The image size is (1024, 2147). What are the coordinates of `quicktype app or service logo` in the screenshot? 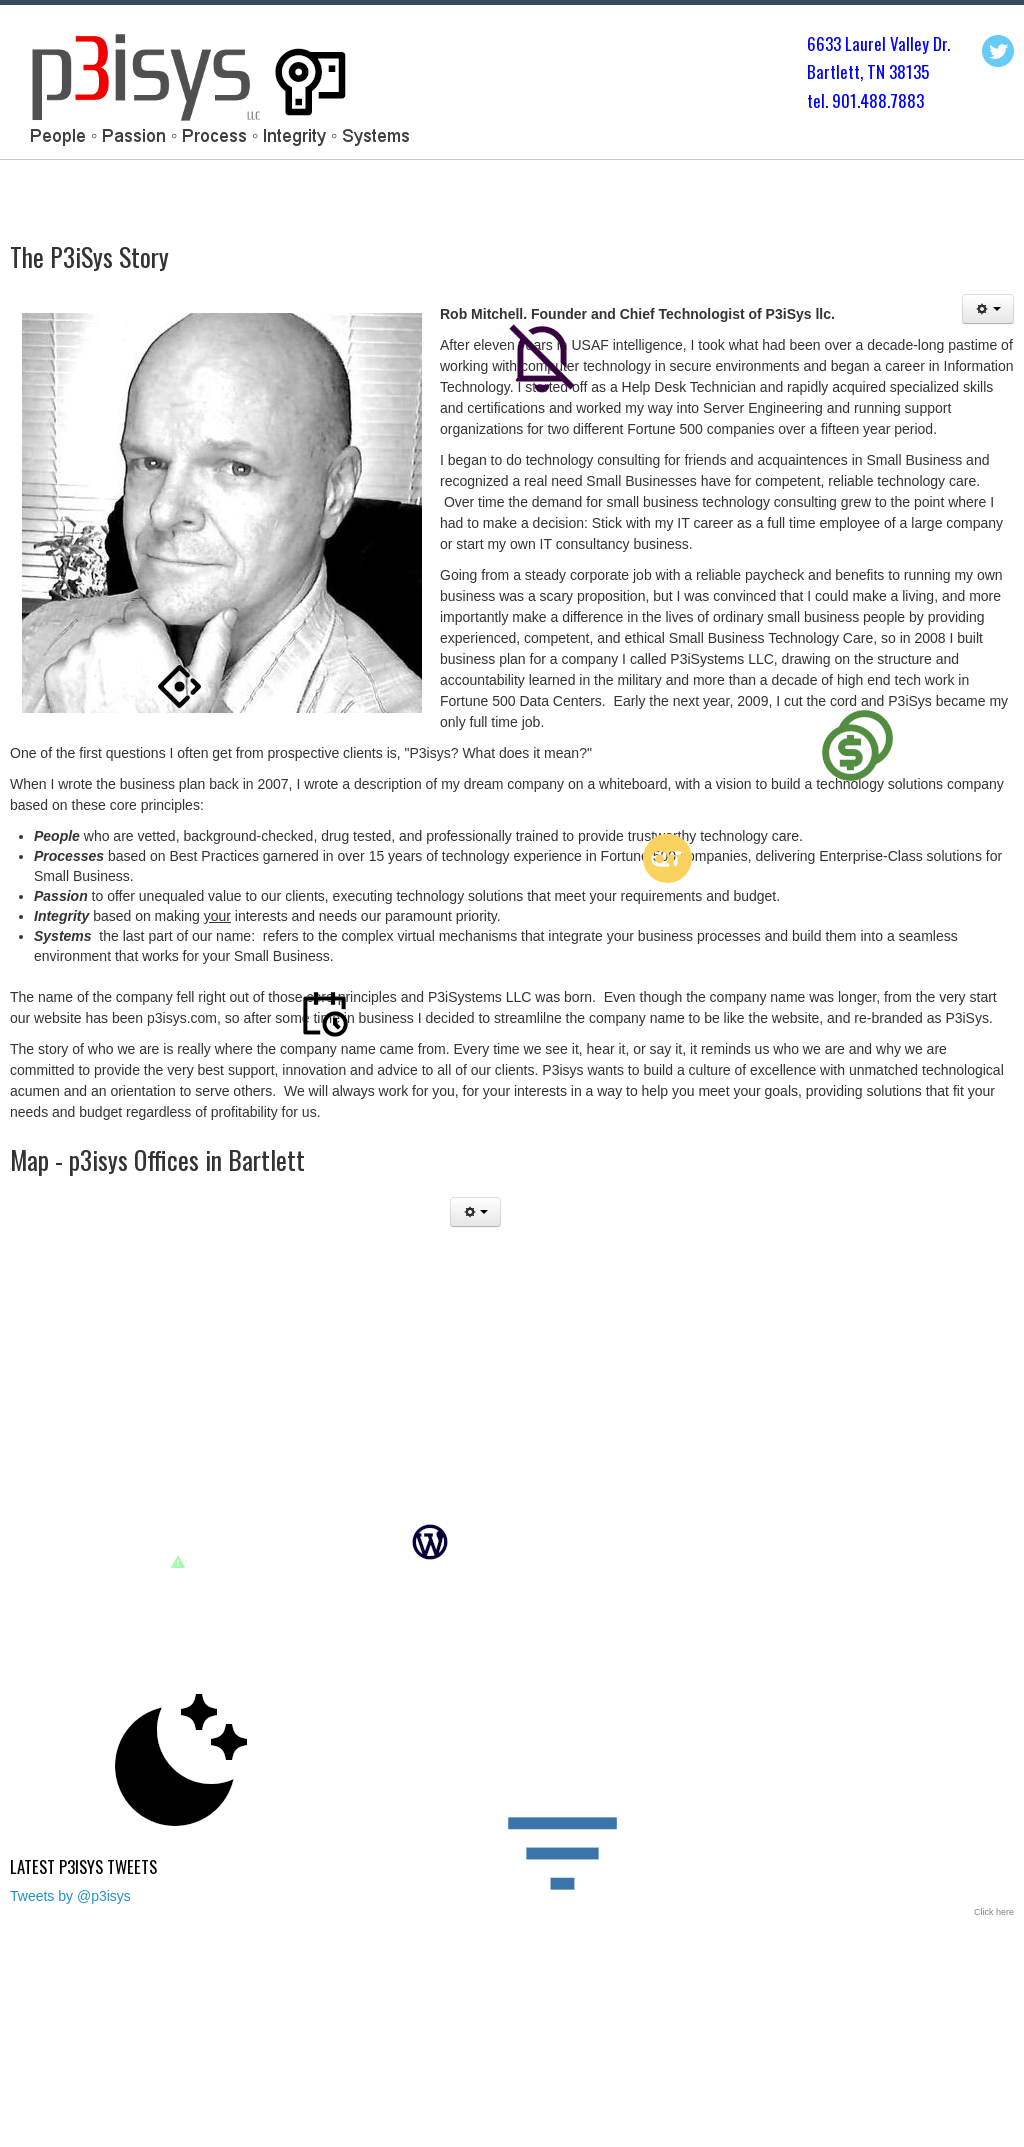 It's located at (667, 858).